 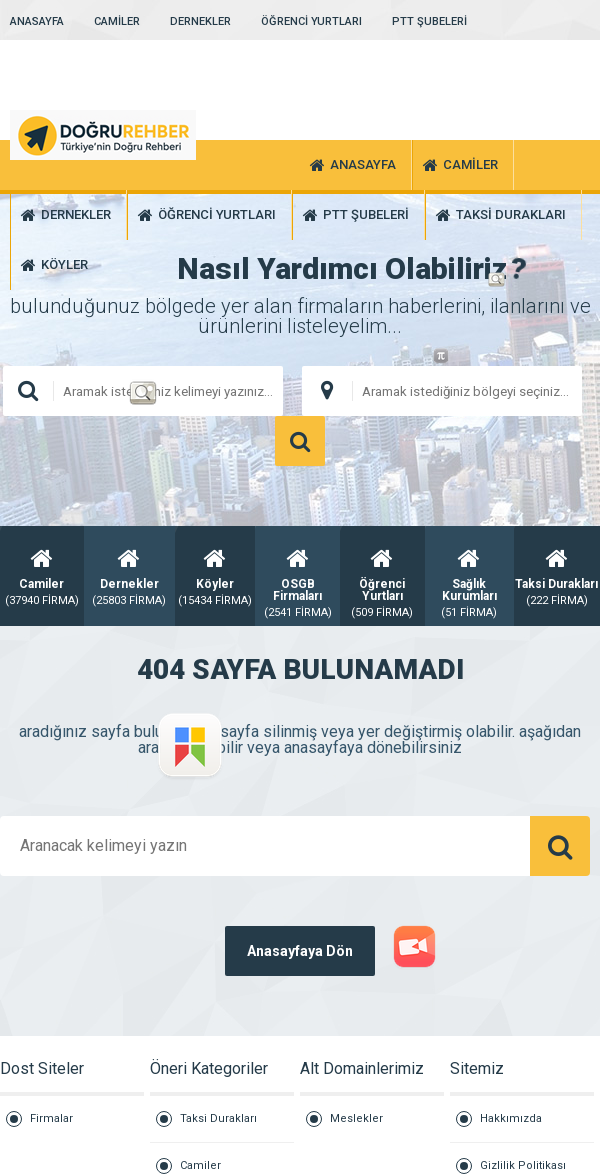 I want to click on open the image viewer application, so click(x=496, y=279).